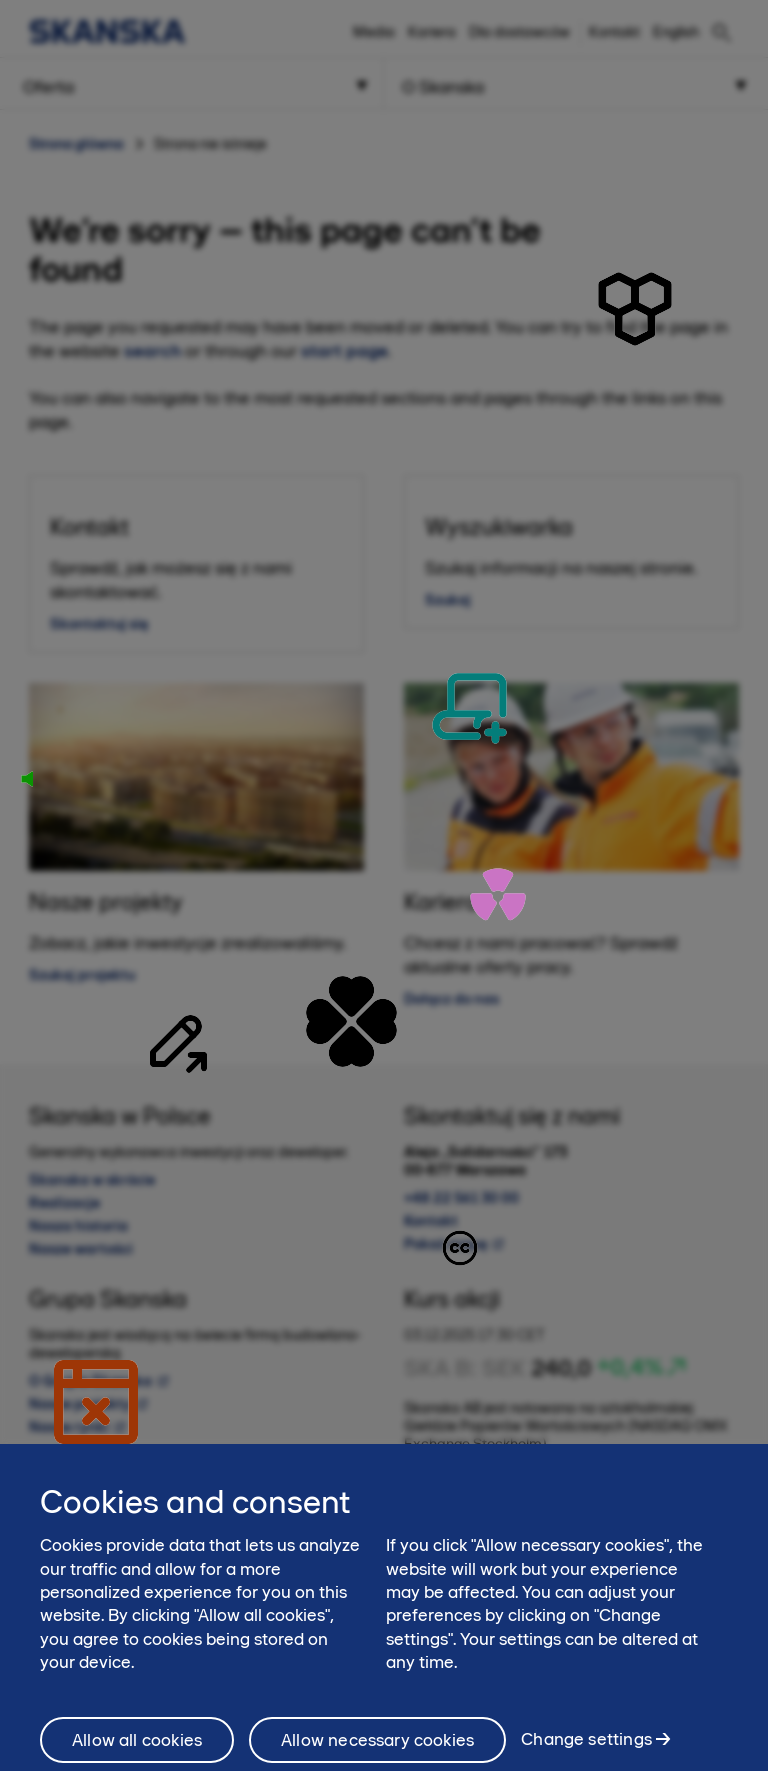 This screenshot has width=768, height=1771. I want to click on indicates a lucky or bonus feature, so click(351, 1021).